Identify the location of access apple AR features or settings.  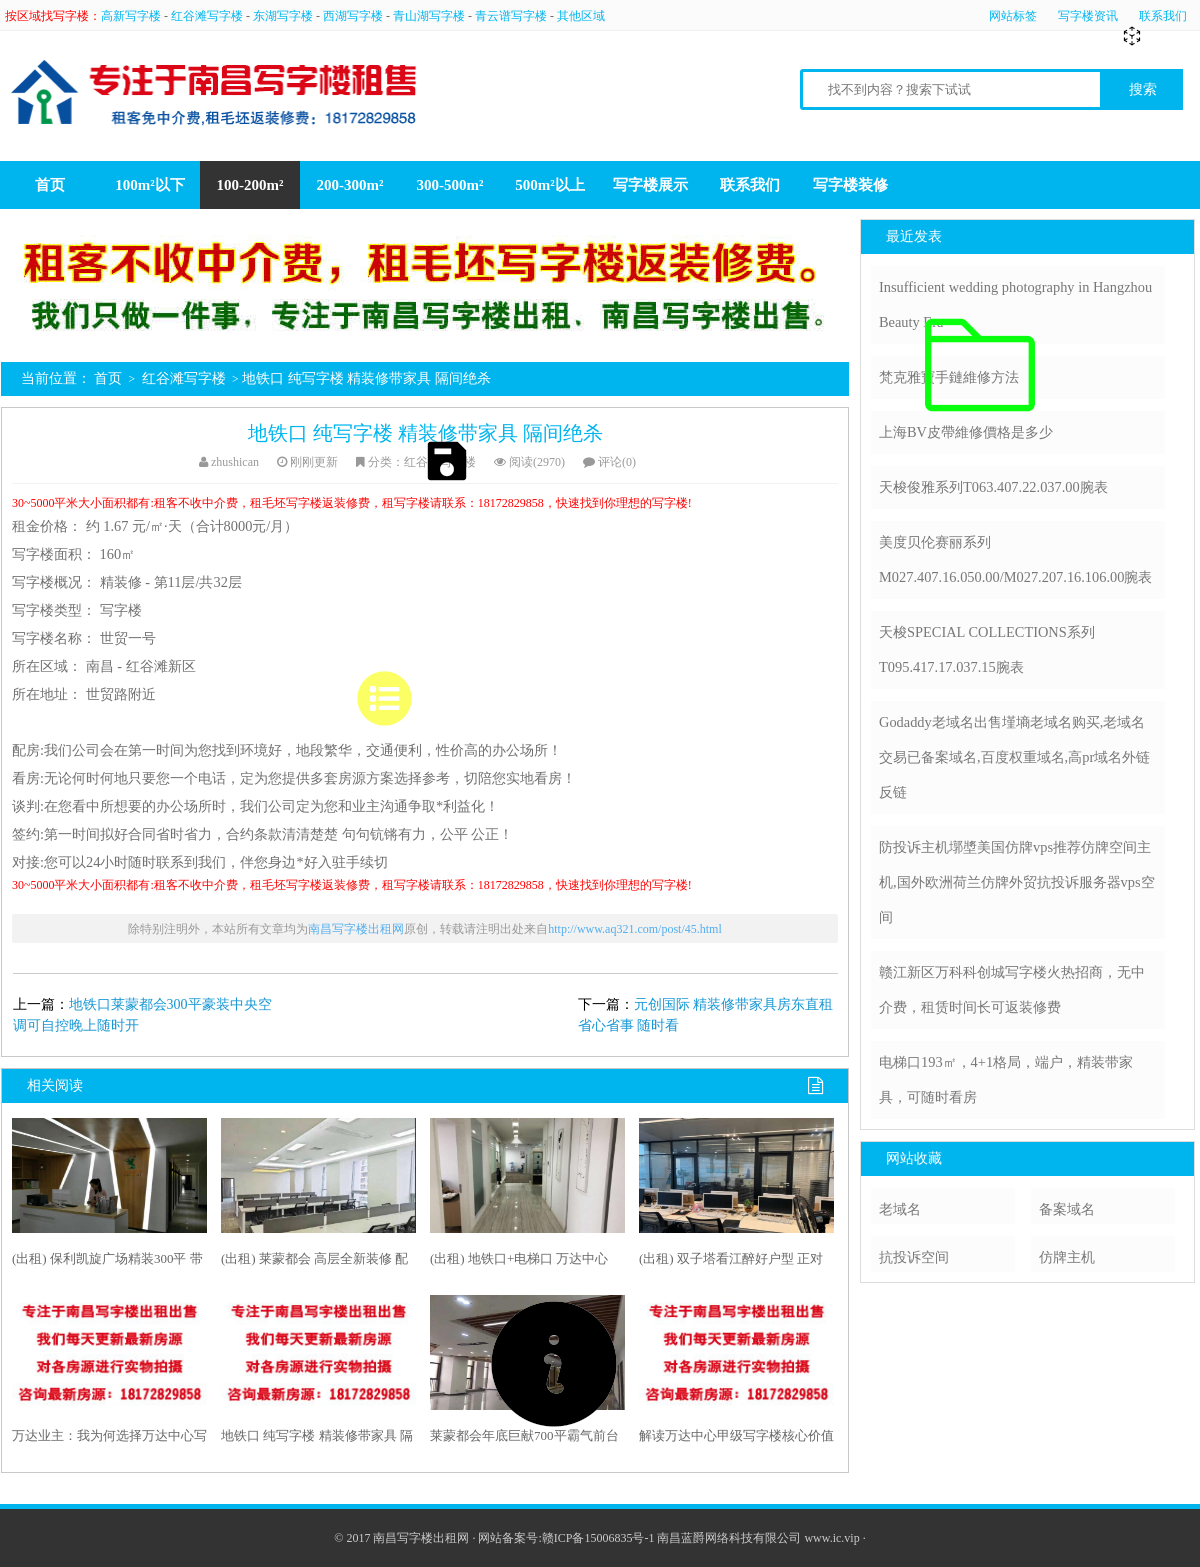
(1132, 36).